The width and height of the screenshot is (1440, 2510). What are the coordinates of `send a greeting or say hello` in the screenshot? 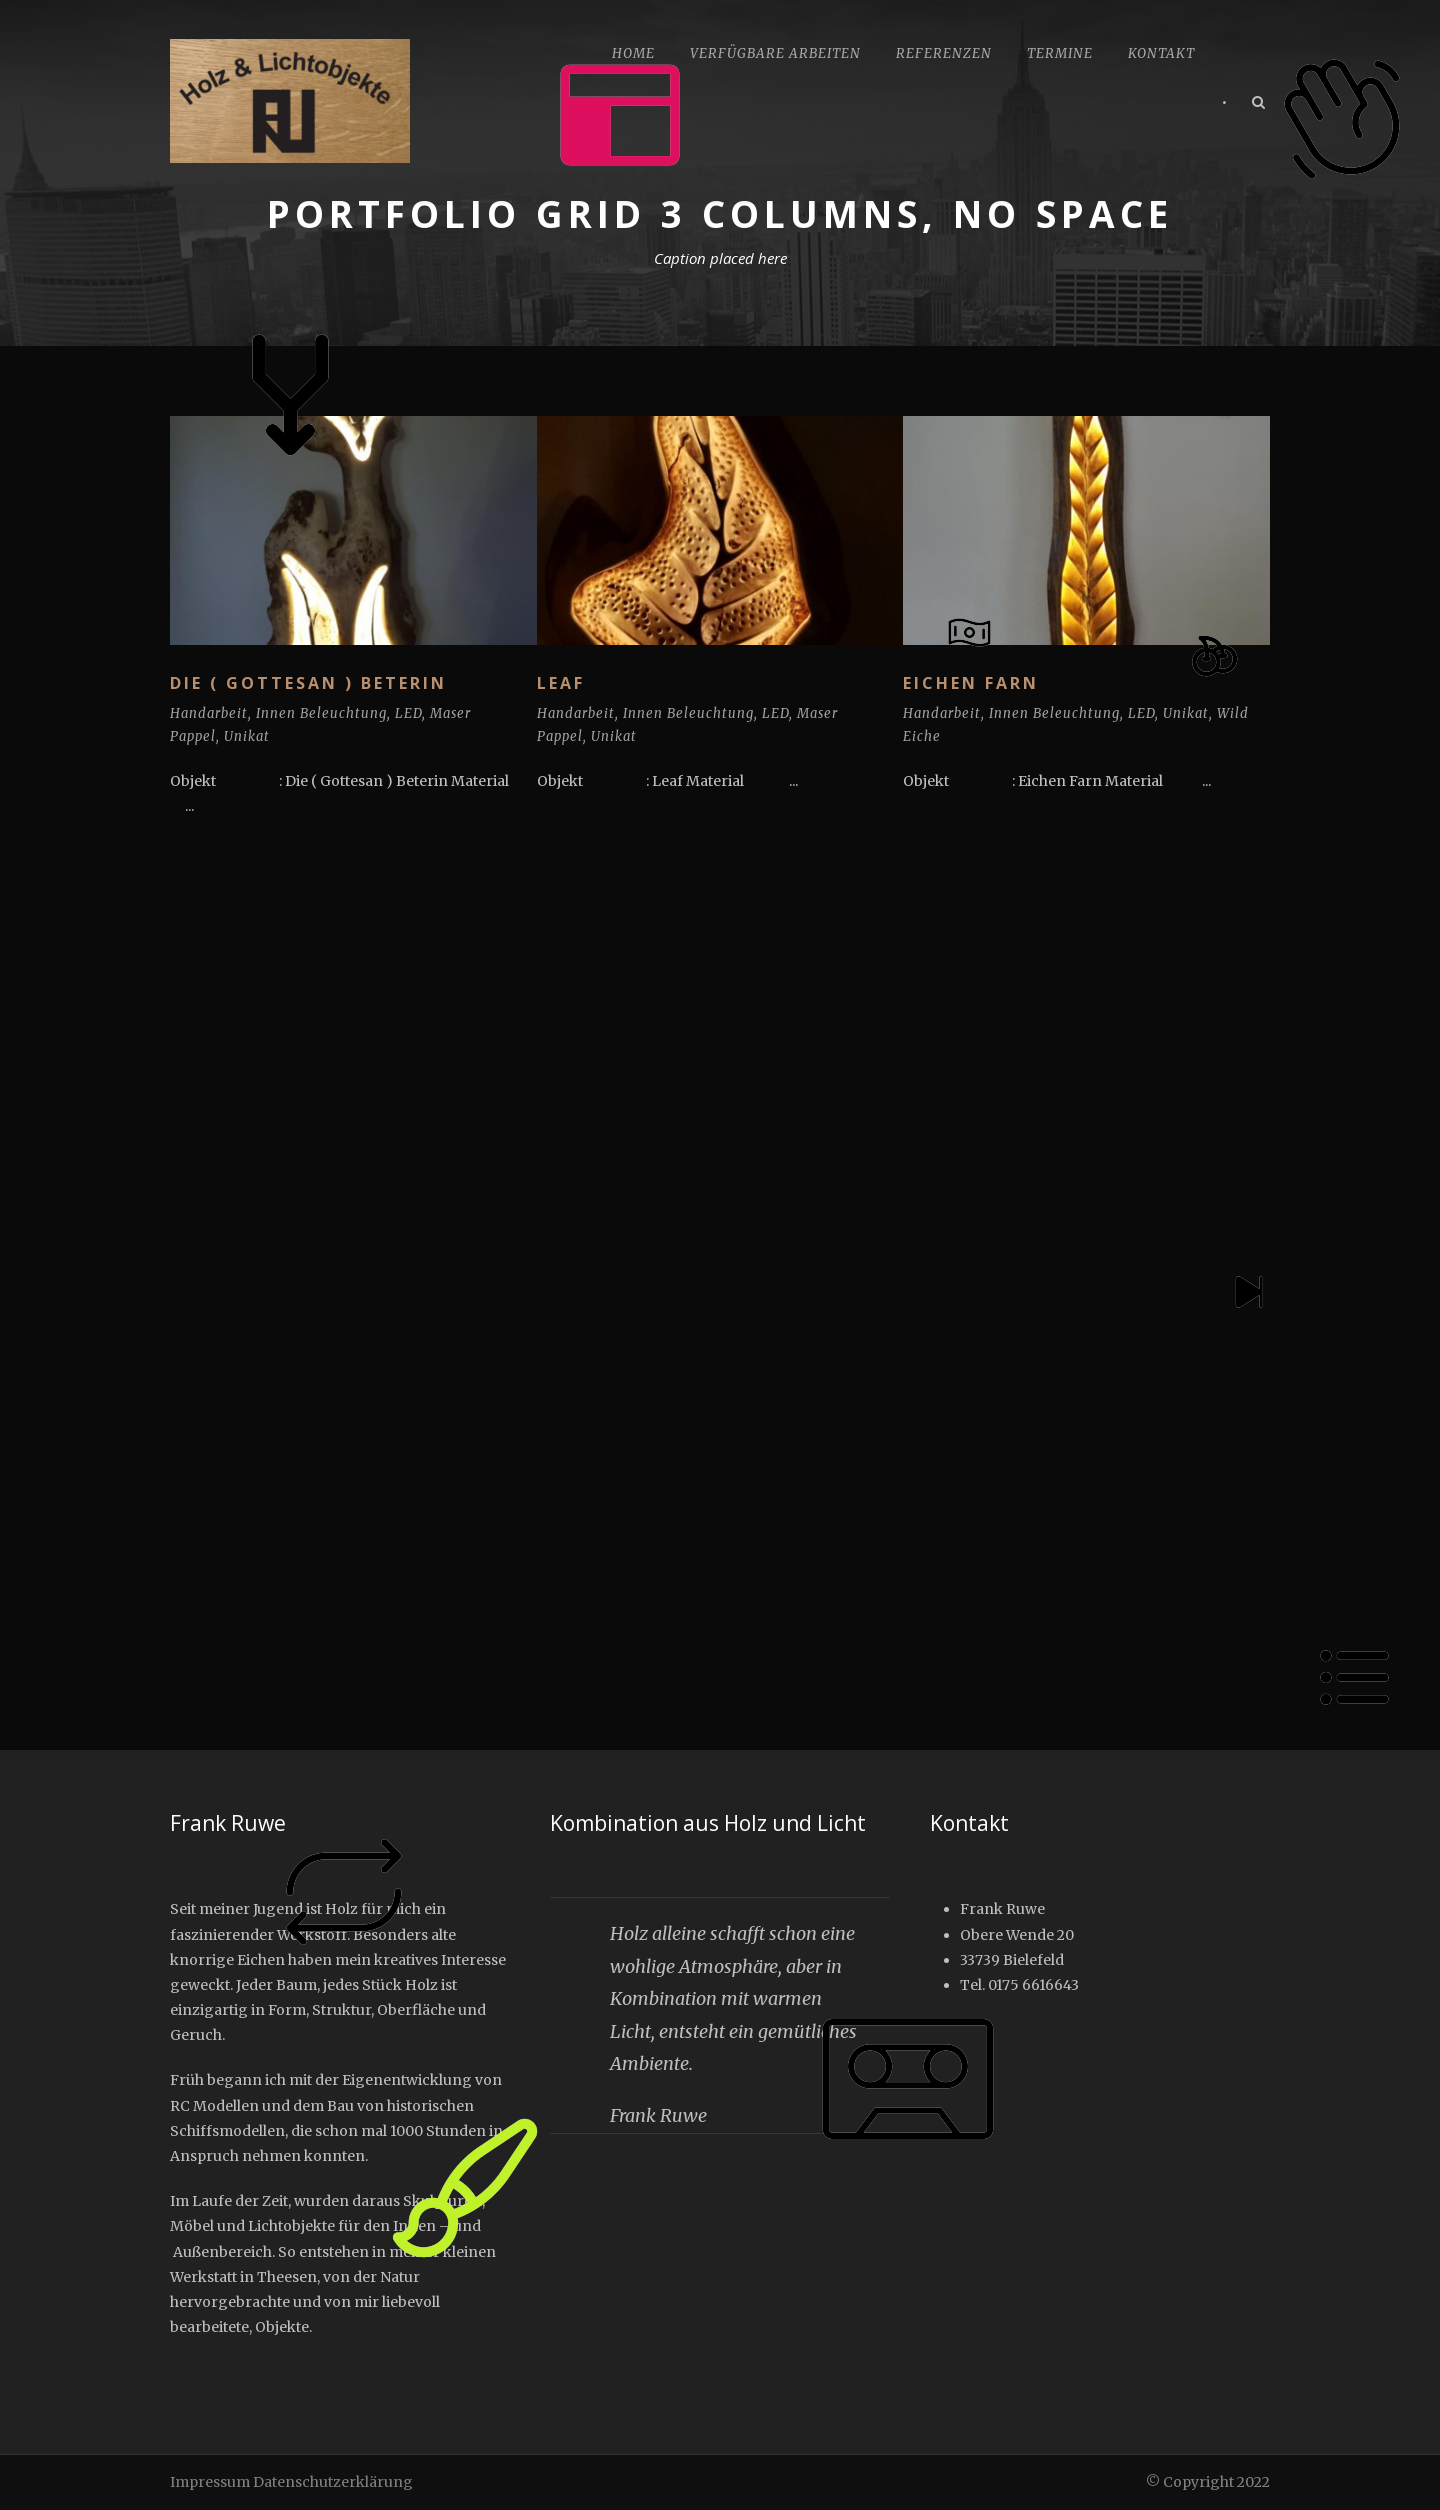 It's located at (1342, 117).